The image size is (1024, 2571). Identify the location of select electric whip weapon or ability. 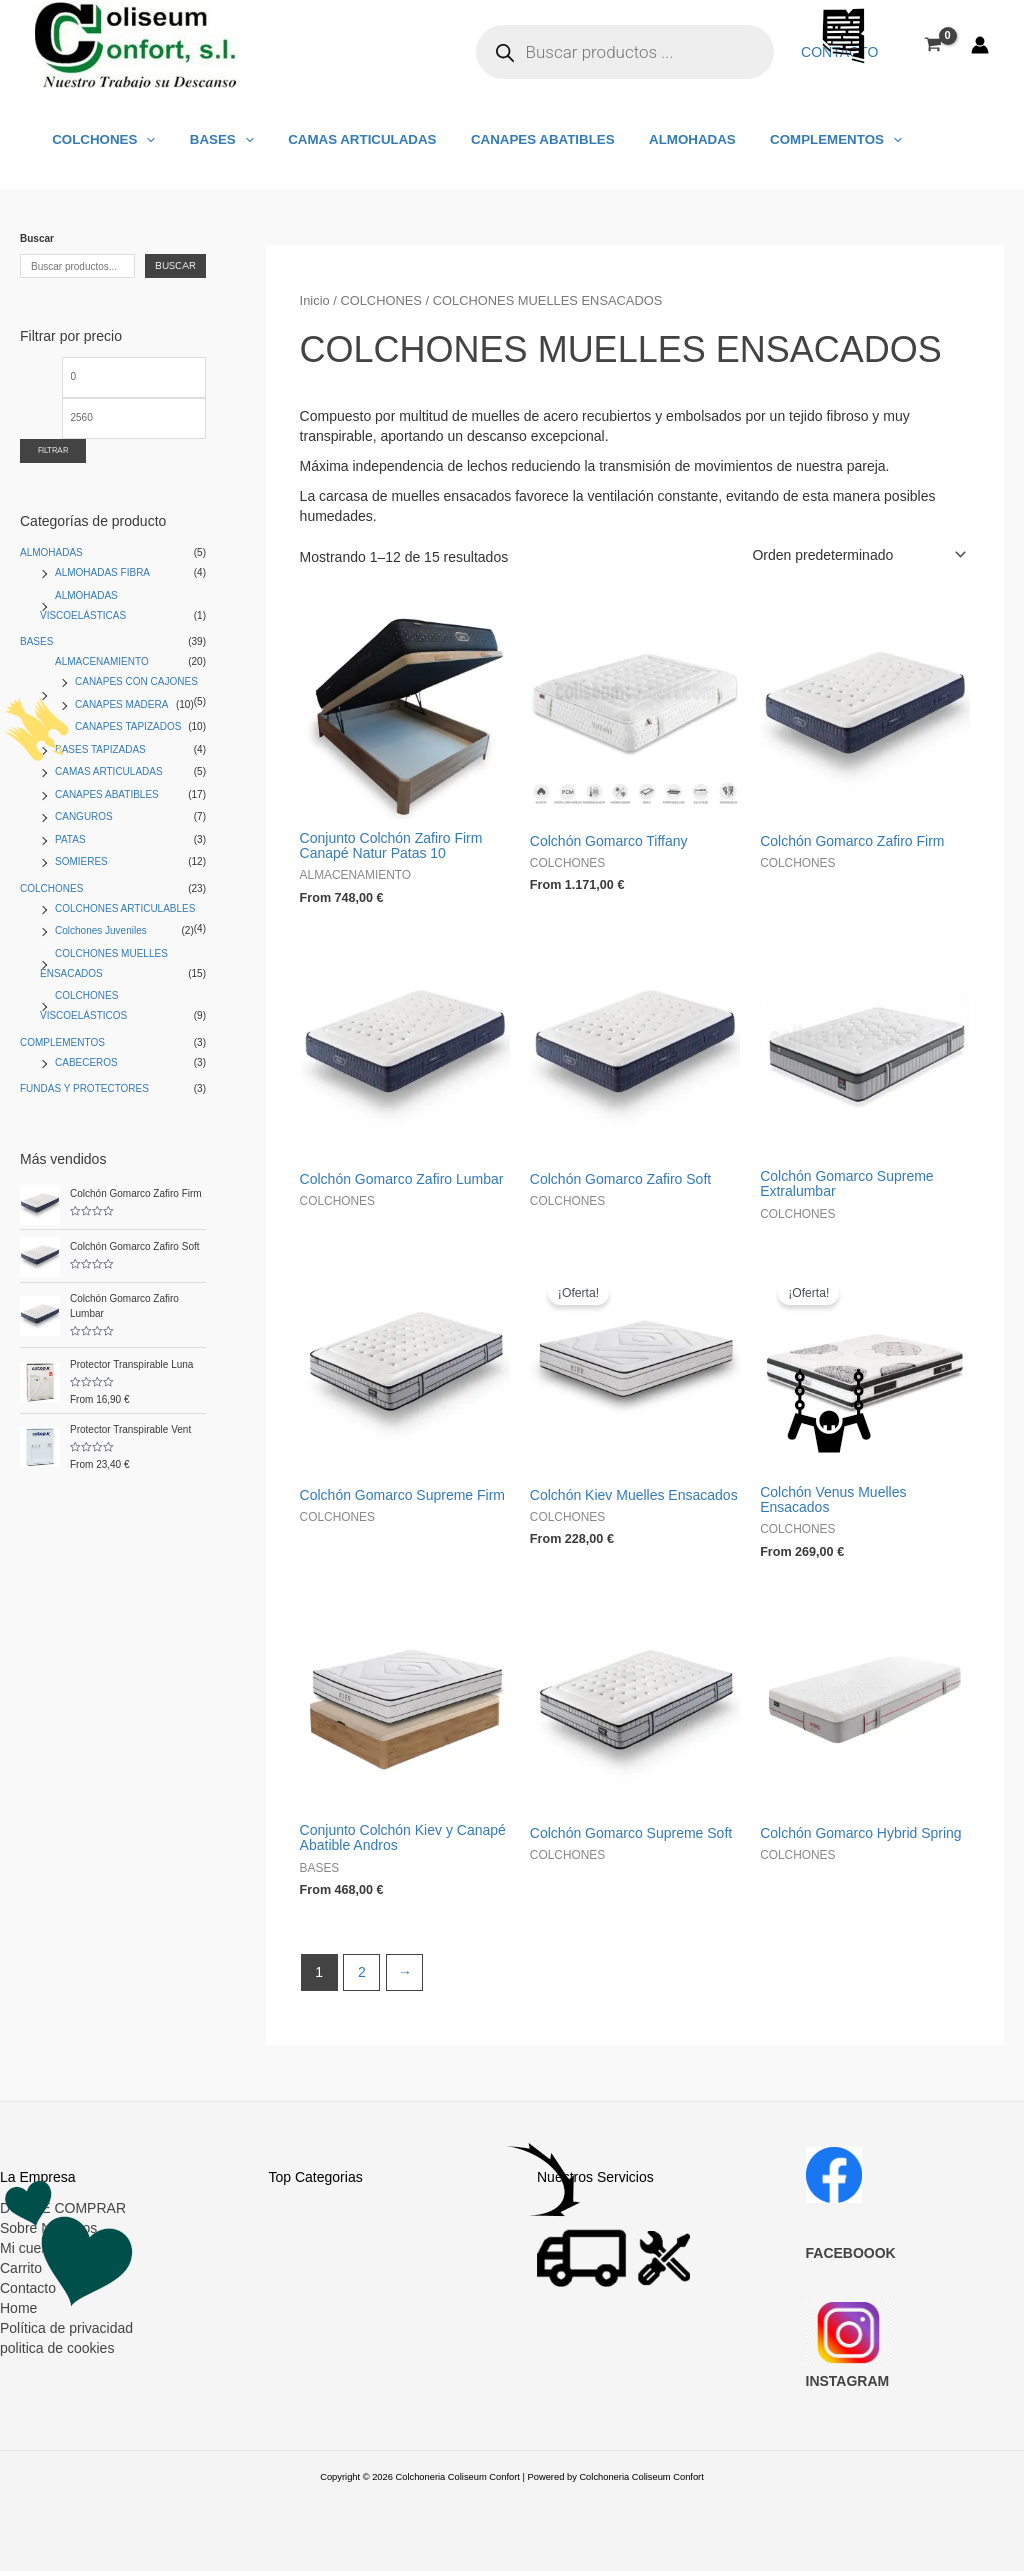
(543, 2179).